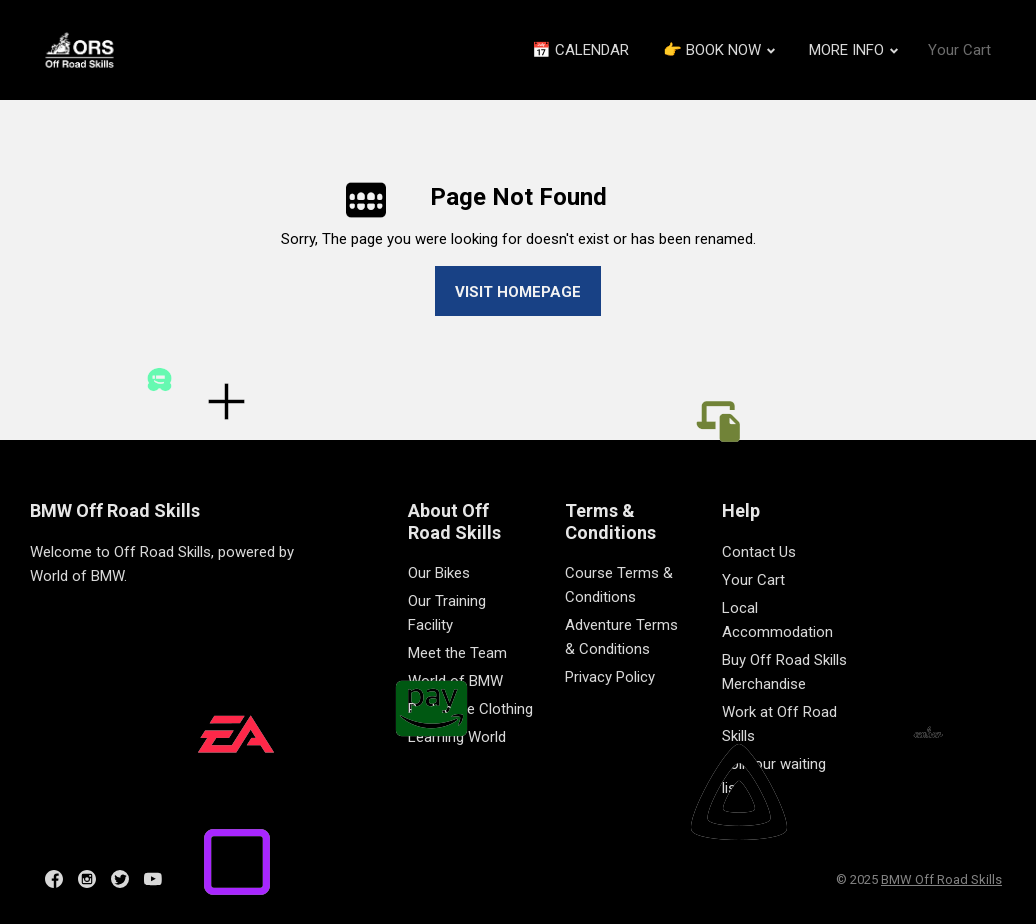 This screenshot has width=1036, height=924. Describe the element at coordinates (431, 708) in the screenshot. I see `pay with amazon pay at checkout` at that location.